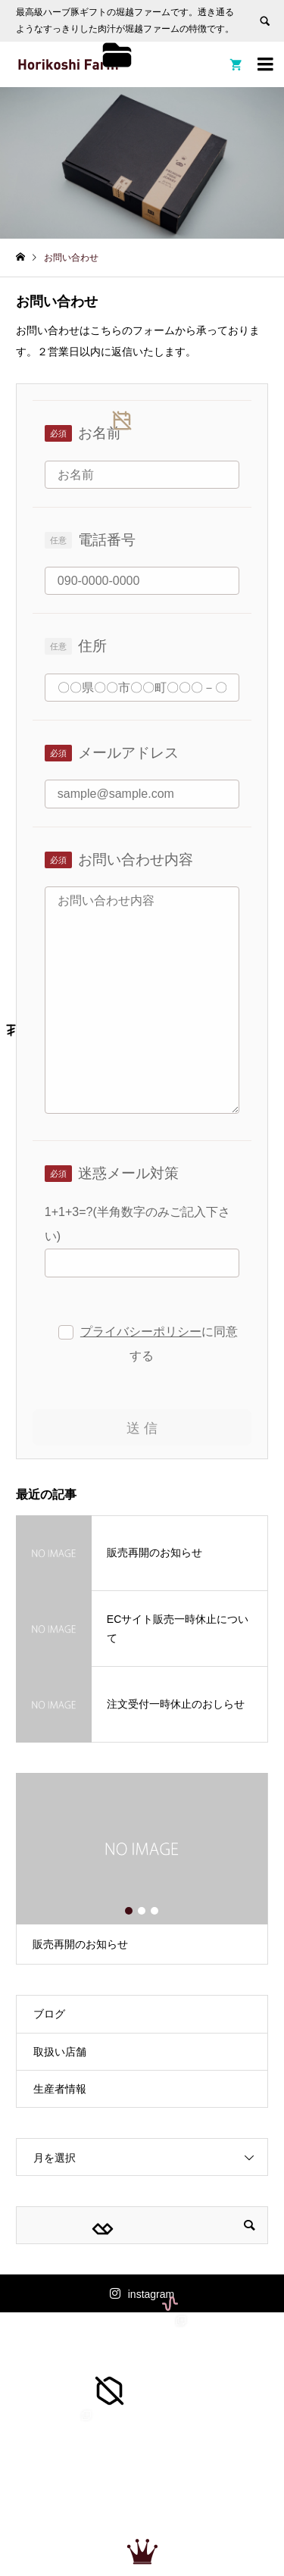 This screenshot has width=284, height=2576. What do you see at coordinates (170, 2303) in the screenshot?
I see `adjust audio or sound wave settings` at bounding box center [170, 2303].